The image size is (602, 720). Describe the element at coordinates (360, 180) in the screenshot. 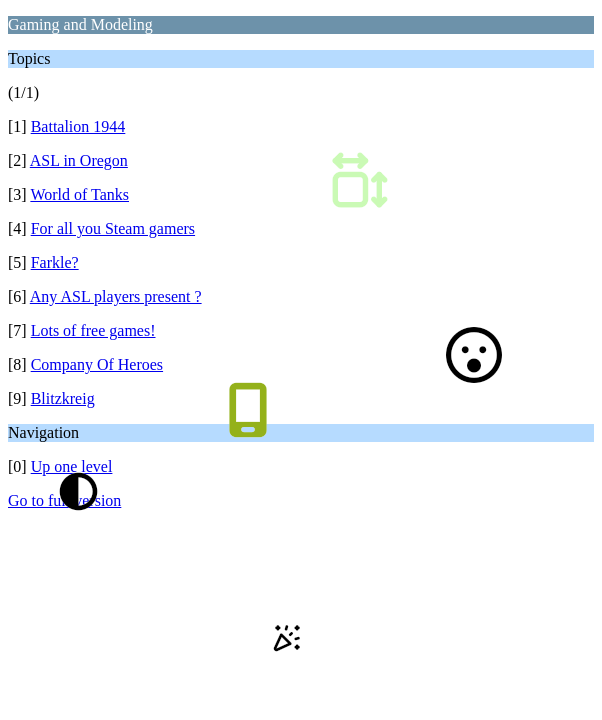

I see `adjust element dimensions` at that location.